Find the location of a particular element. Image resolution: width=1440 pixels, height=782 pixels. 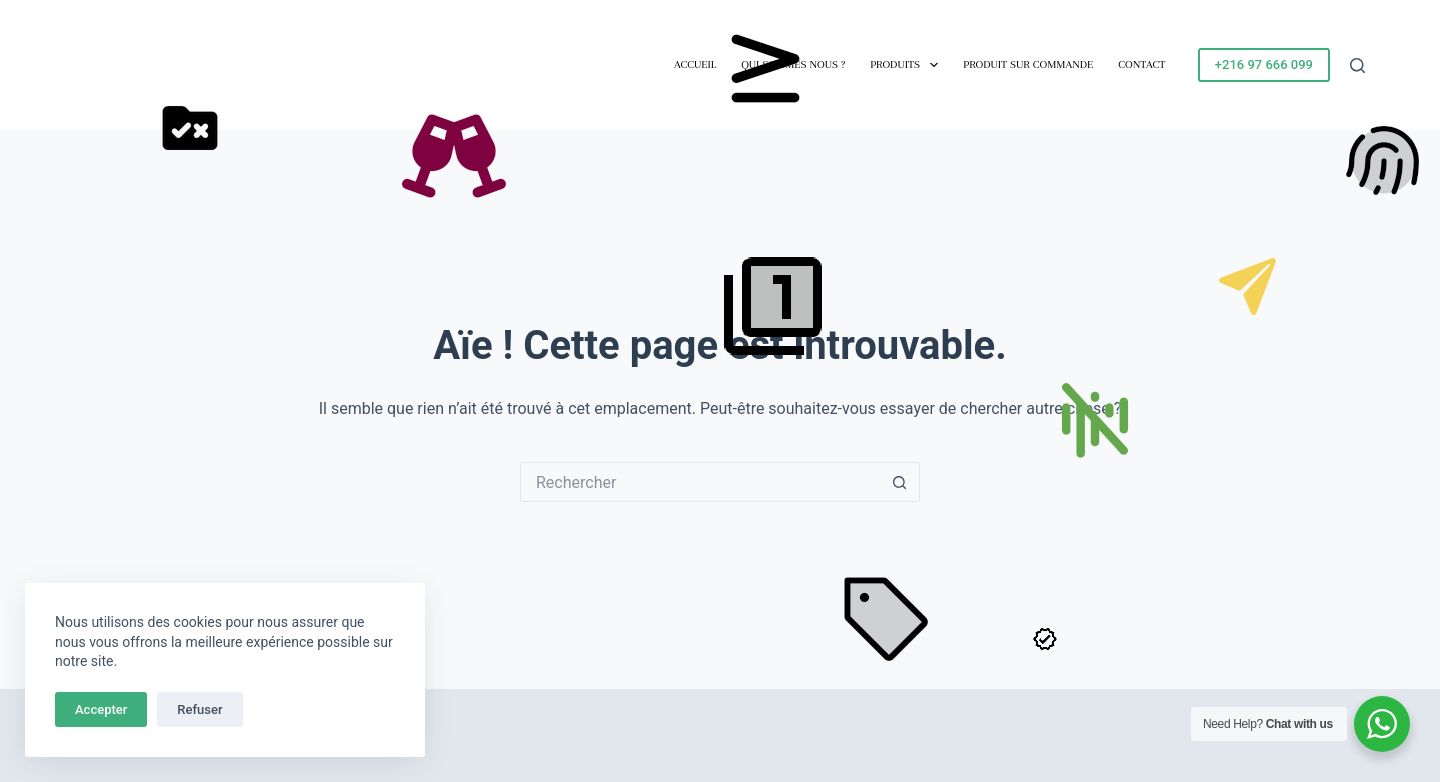

indicates a verified account or profile is located at coordinates (1045, 639).